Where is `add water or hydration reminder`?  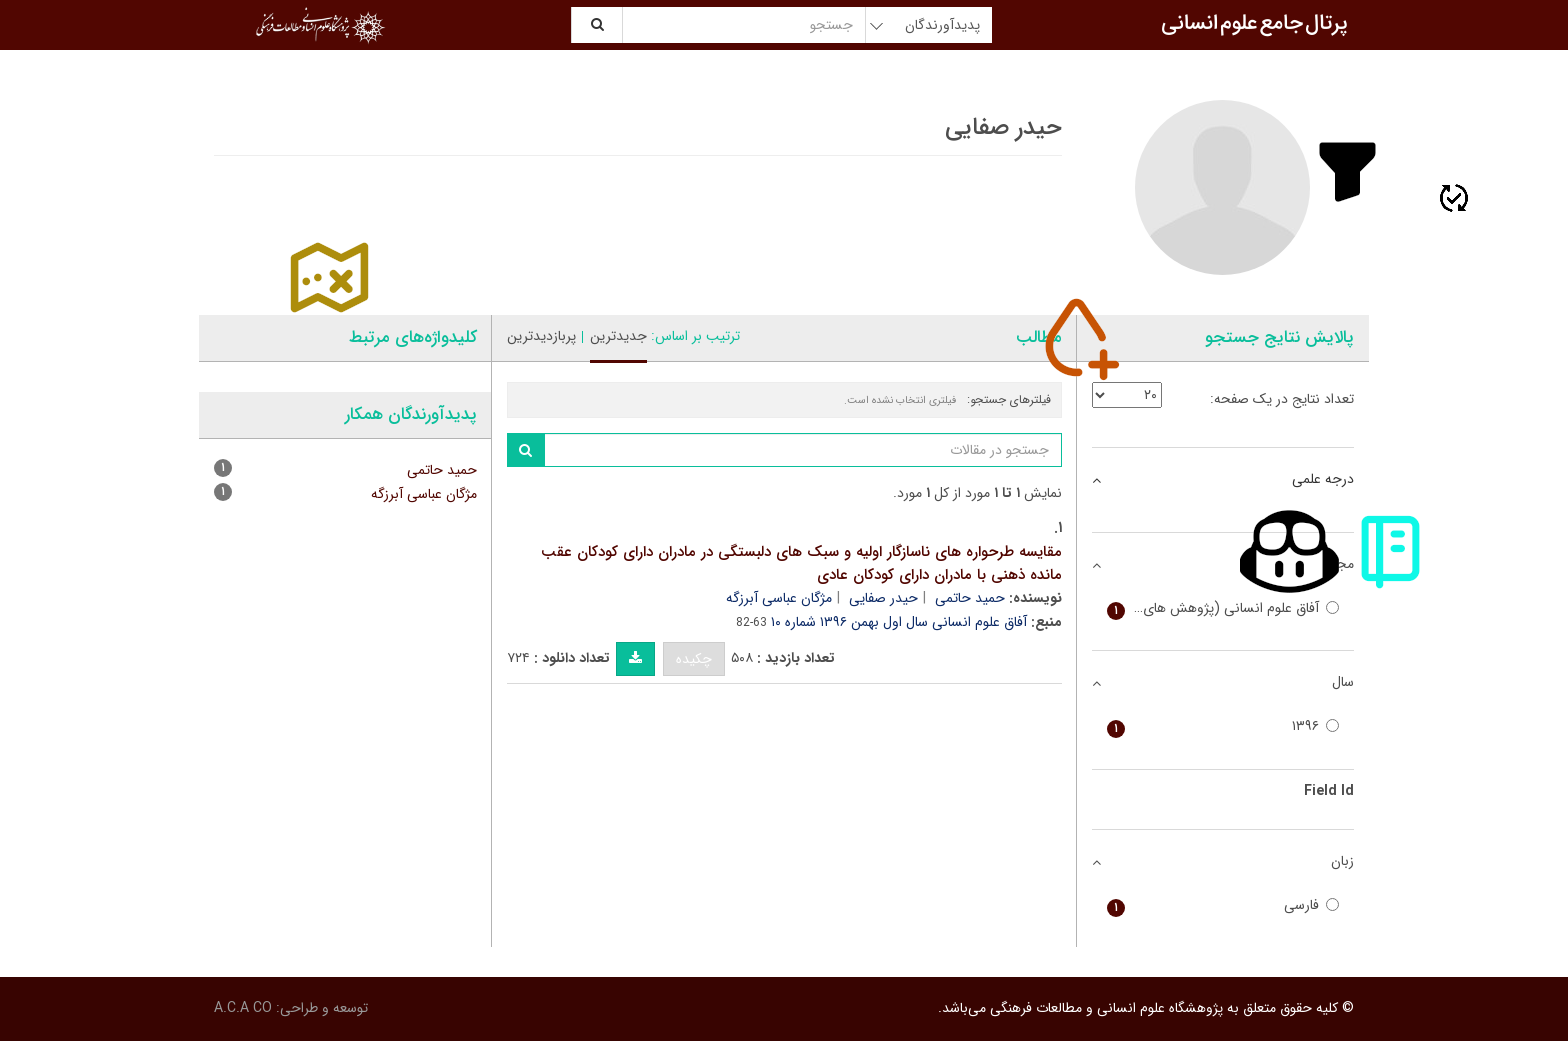 add water or hydration reminder is located at coordinates (1076, 337).